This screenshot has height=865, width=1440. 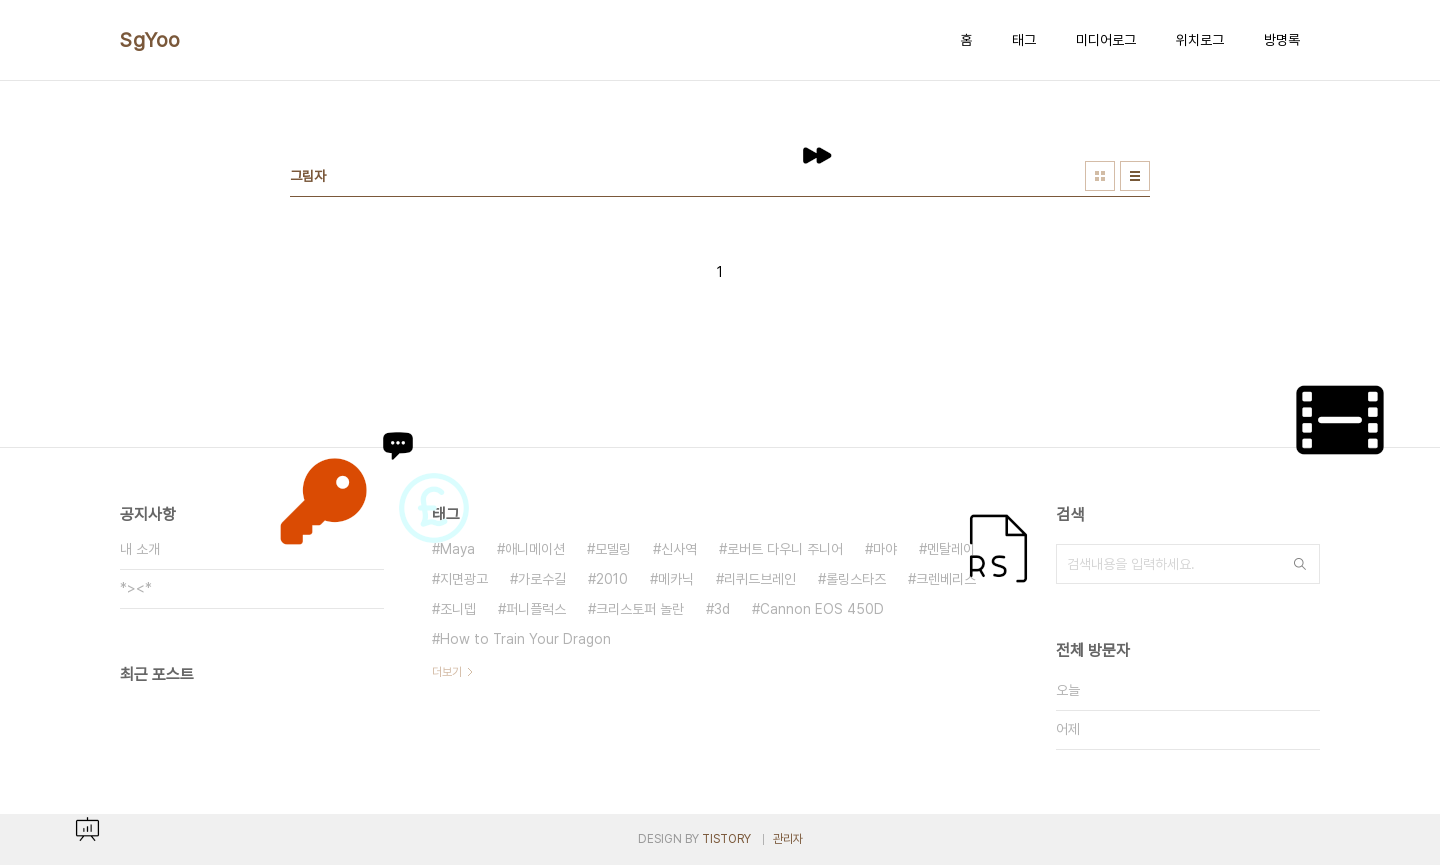 What do you see at coordinates (322, 503) in the screenshot?
I see `access security or login settings` at bounding box center [322, 503].